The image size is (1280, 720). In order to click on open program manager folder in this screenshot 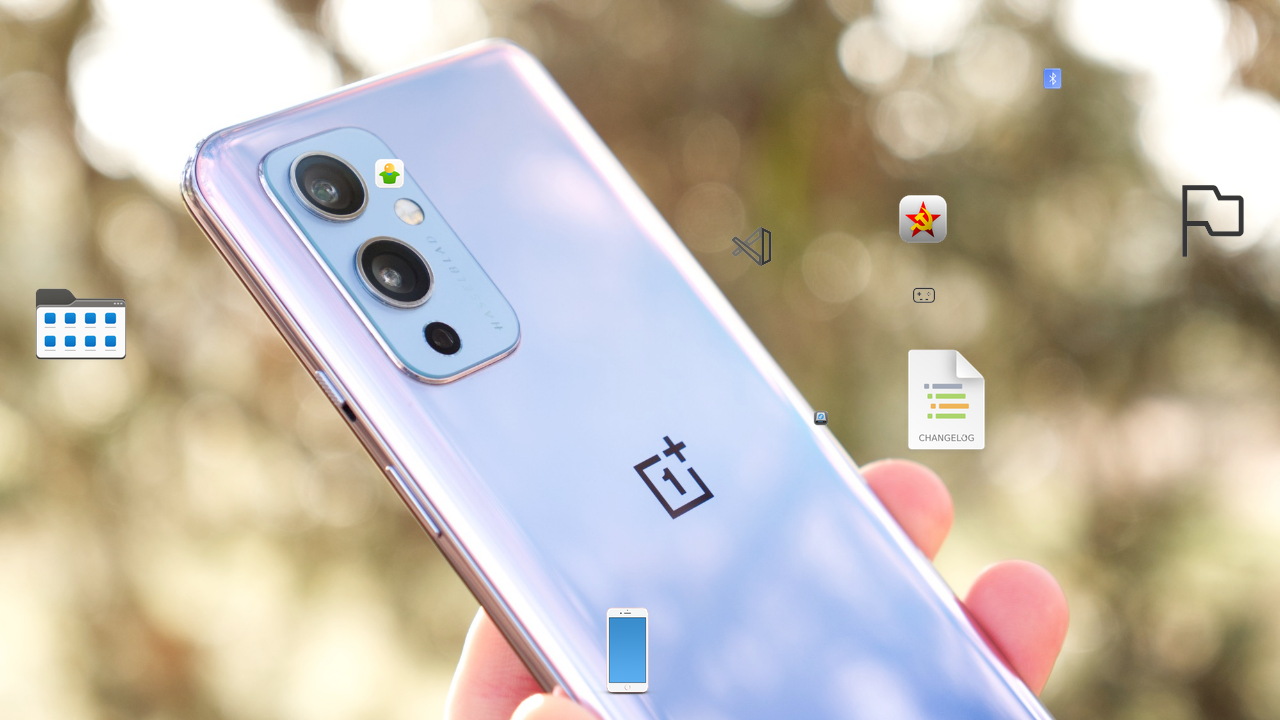, I will do `click(80, 326)`.